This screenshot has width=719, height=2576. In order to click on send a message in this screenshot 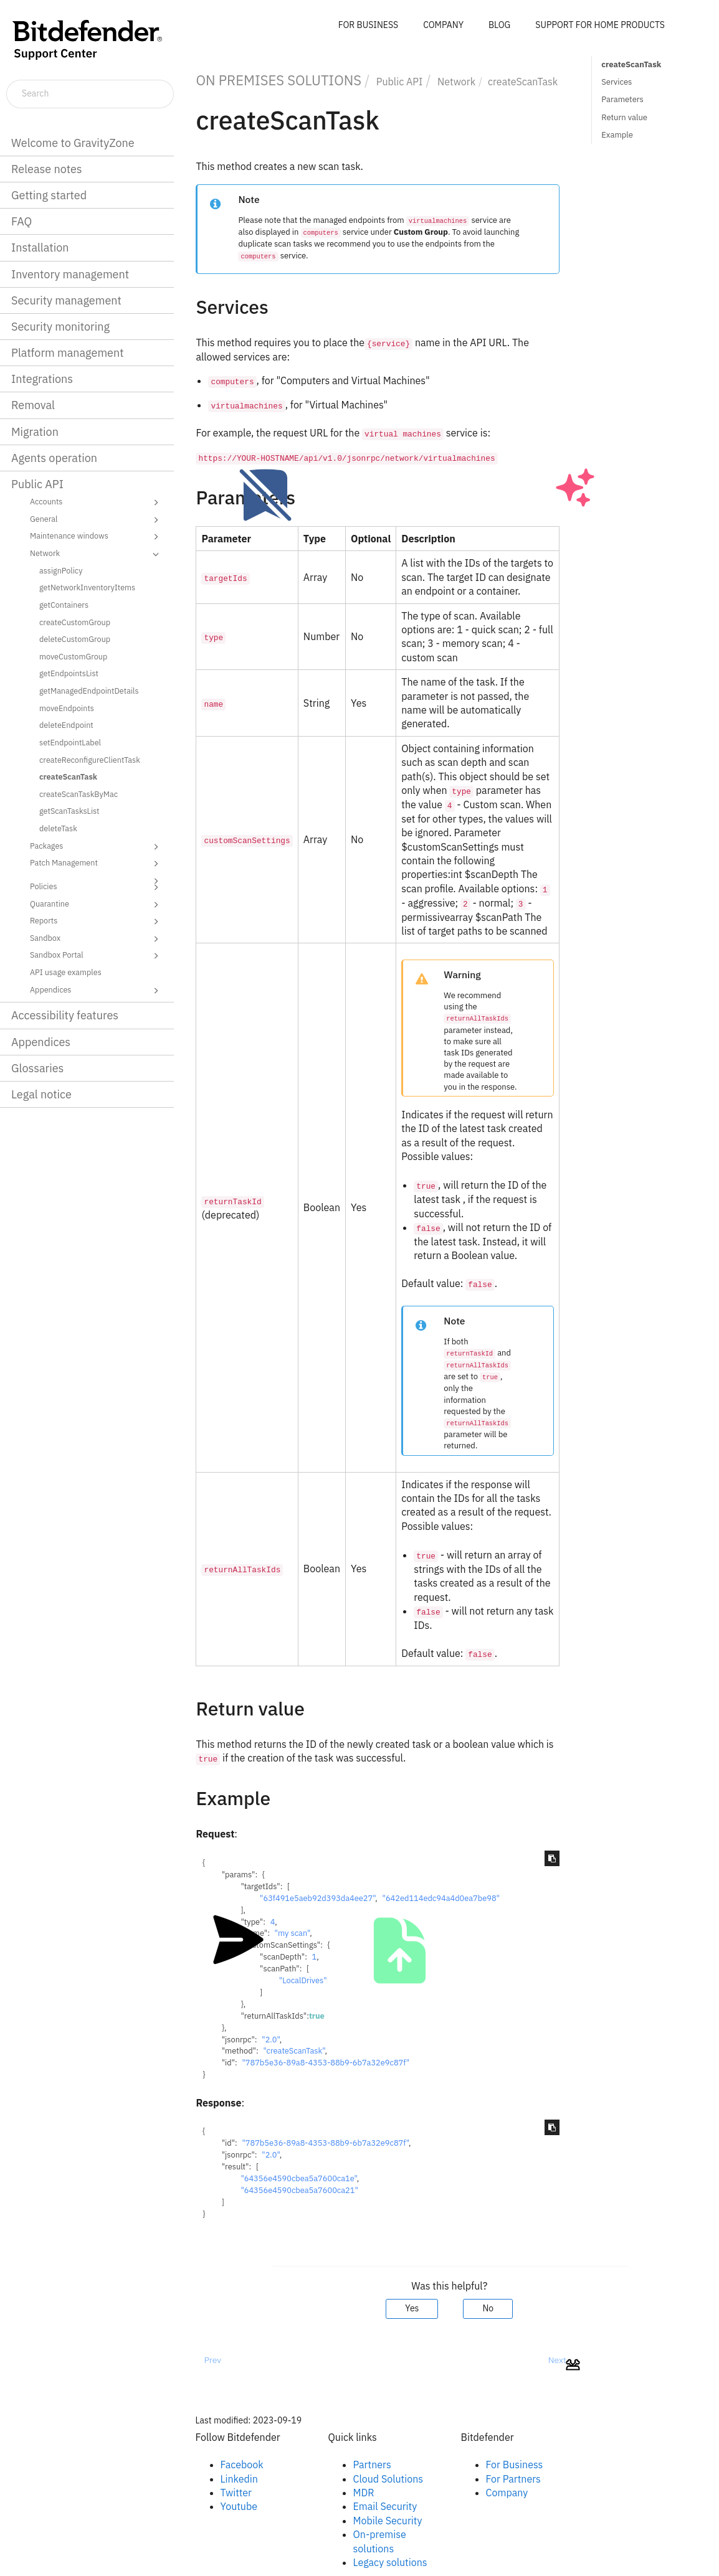, I will do `click(237, 1940)`.